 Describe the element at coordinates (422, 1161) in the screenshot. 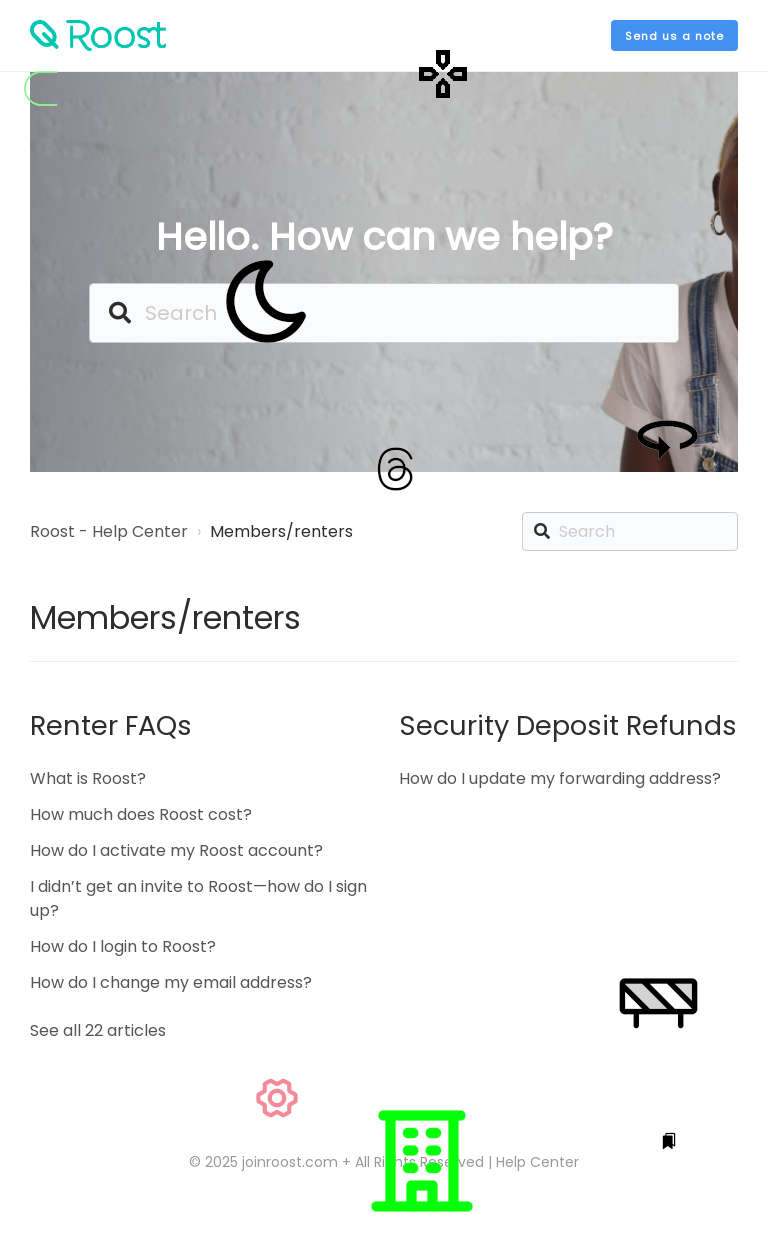

I see `view office or business location` at that location.